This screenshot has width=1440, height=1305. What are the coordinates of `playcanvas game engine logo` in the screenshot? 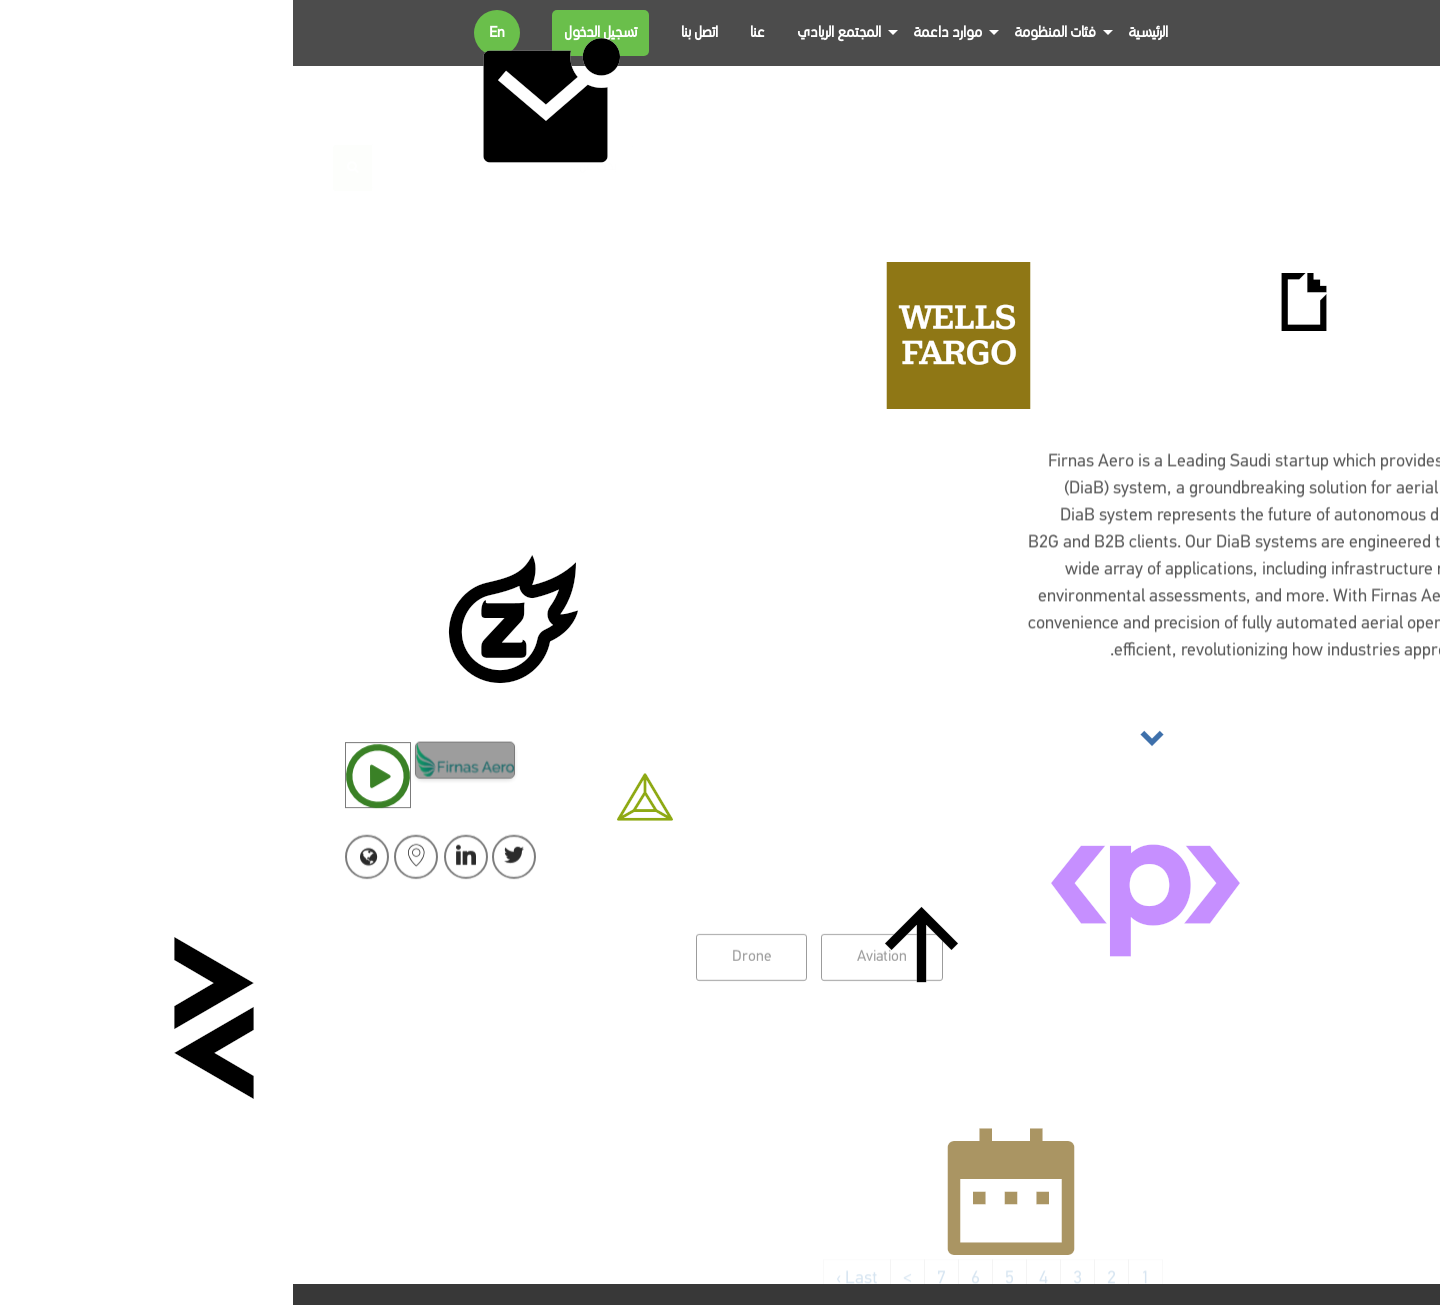 It's located at (214, 1018).